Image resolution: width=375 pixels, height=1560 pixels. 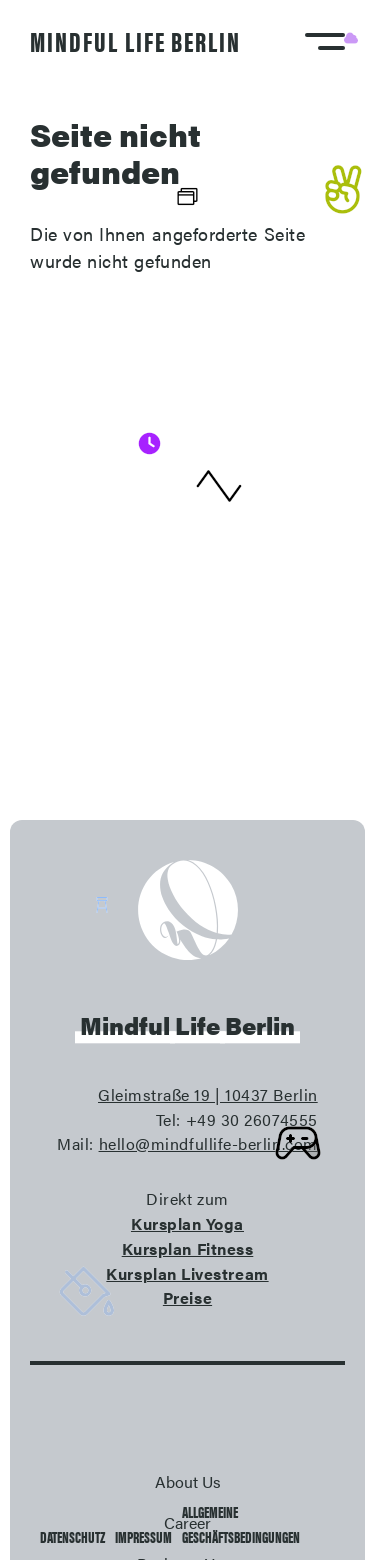 I want to click on view time or clock settings, so click(x=149, y=443).